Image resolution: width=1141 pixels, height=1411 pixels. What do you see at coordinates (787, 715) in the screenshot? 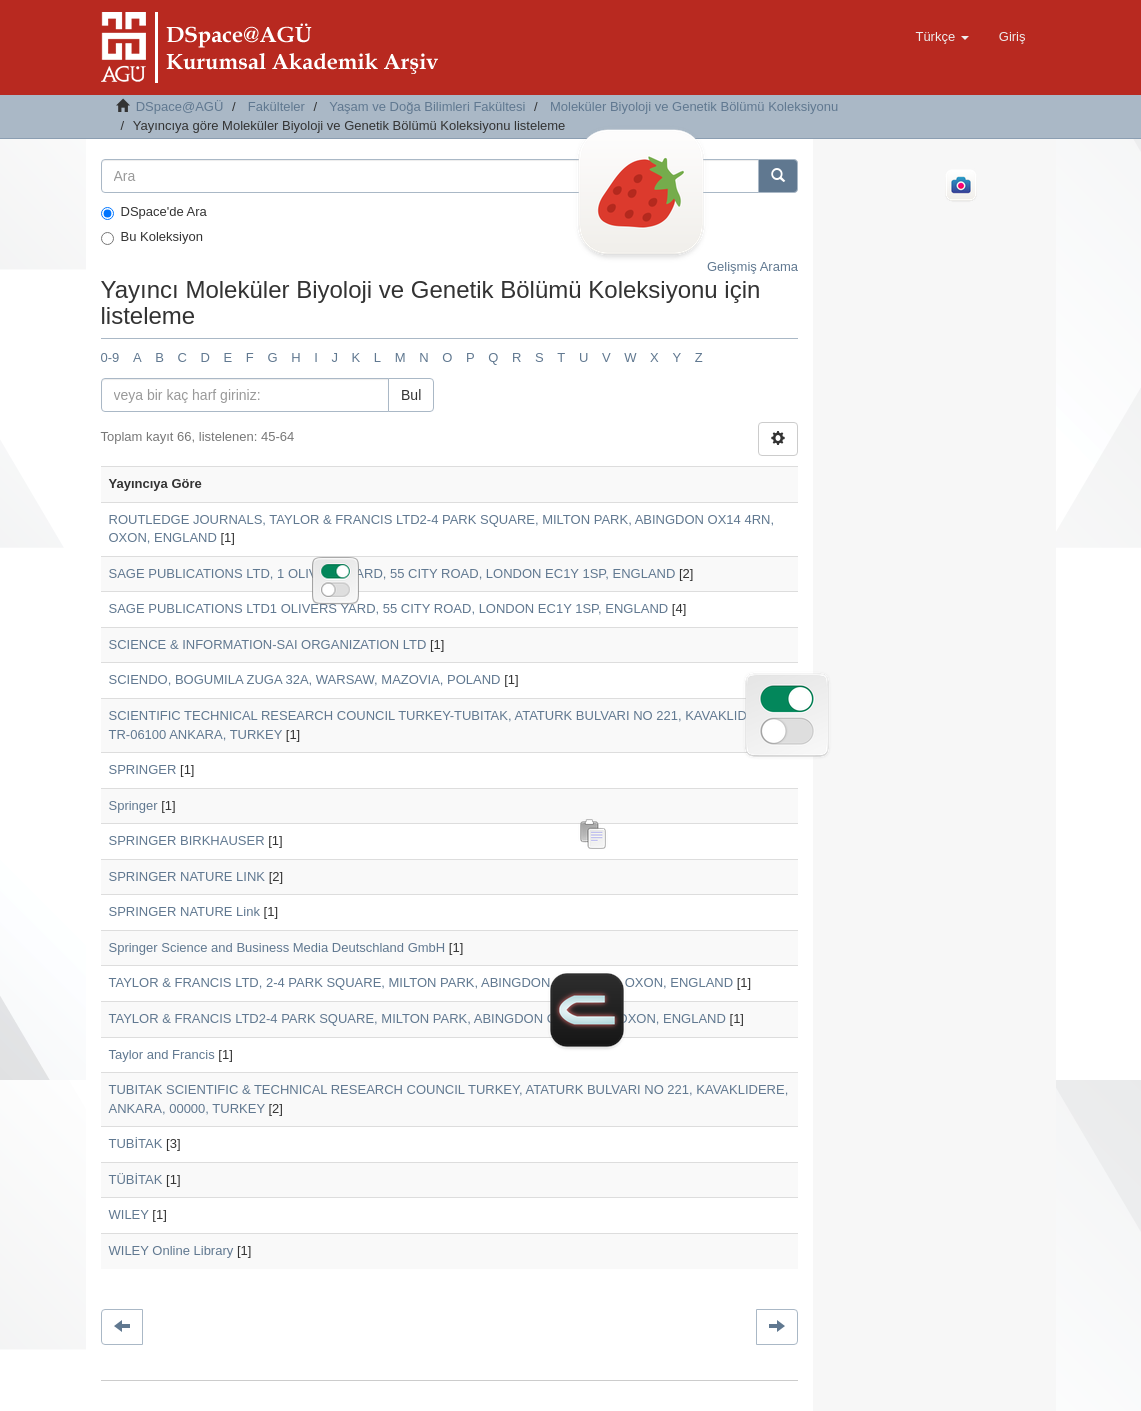
I see `open gnome tweaks settings application` at bounding box center [787, 715].